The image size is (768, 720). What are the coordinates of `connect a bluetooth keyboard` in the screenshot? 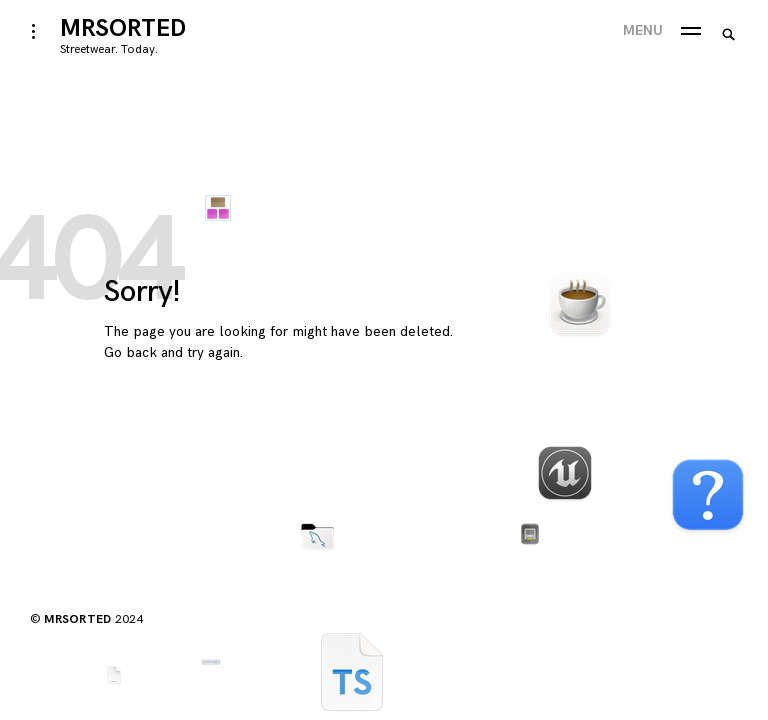 It's located at (211, 662).